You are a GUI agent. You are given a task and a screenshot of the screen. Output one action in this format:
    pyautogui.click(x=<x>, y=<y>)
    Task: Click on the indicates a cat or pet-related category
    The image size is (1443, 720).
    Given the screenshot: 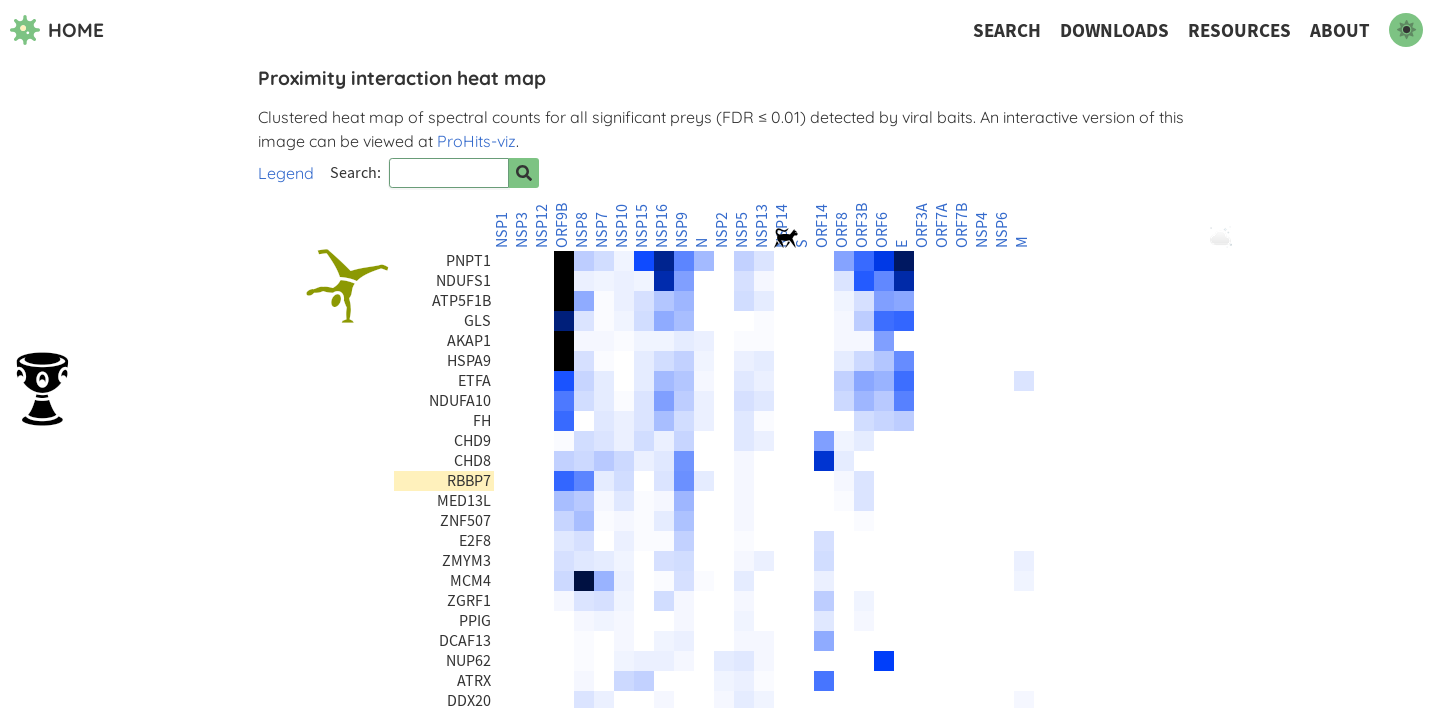 What is the action you would take?
    pyautogui.click(x=786, y=238)
    